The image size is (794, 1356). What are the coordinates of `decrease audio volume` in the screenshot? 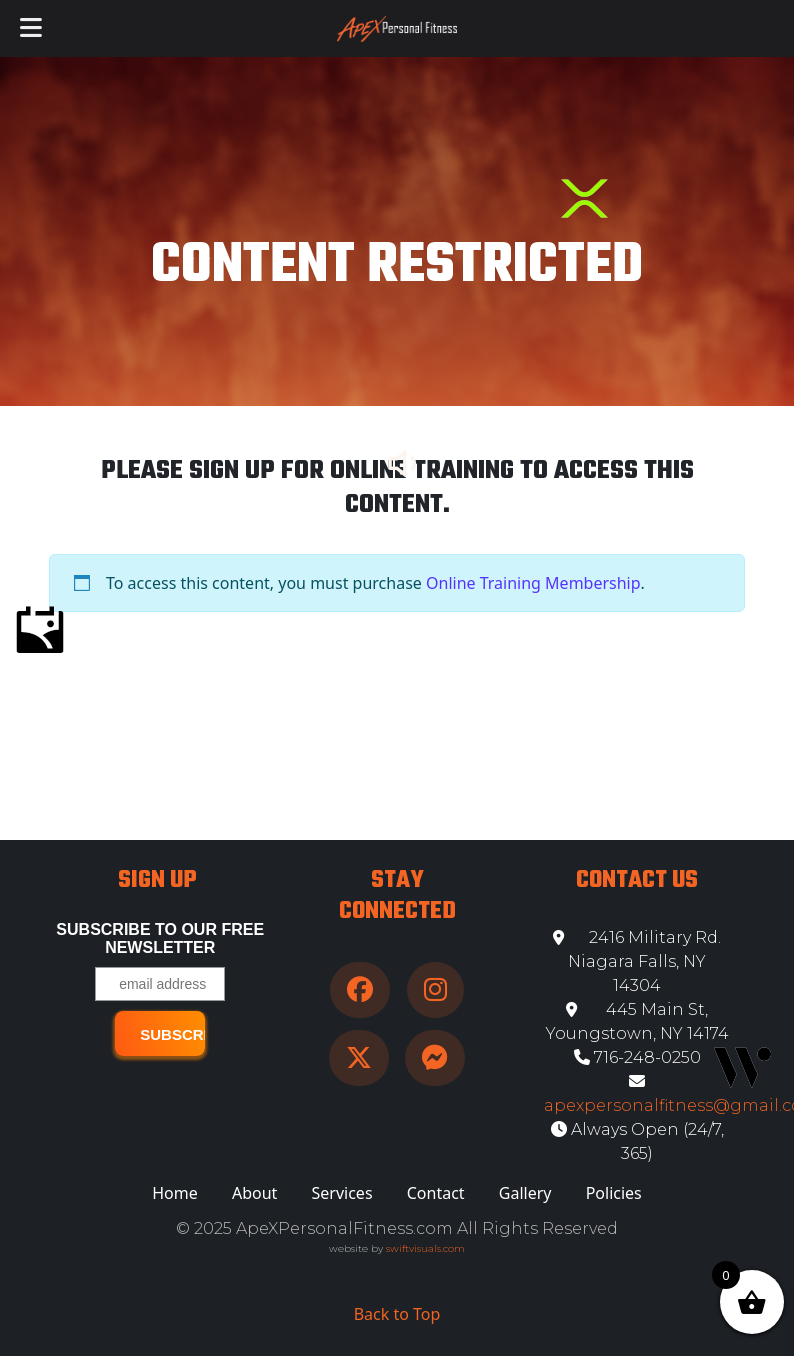 It's located at (401, 463).